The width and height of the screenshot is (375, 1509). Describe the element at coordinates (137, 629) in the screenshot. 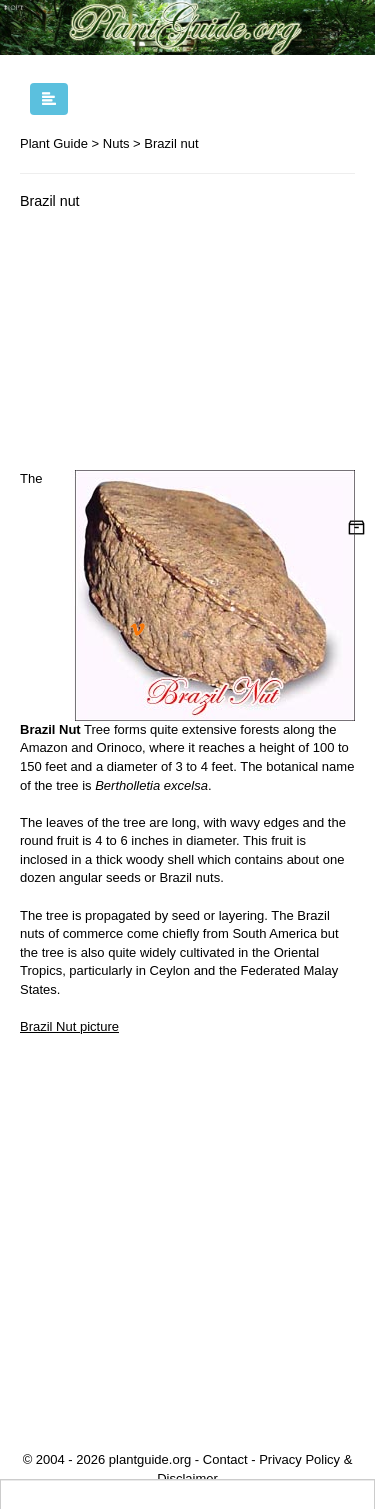

I see `open the Vimeo app` at that location.